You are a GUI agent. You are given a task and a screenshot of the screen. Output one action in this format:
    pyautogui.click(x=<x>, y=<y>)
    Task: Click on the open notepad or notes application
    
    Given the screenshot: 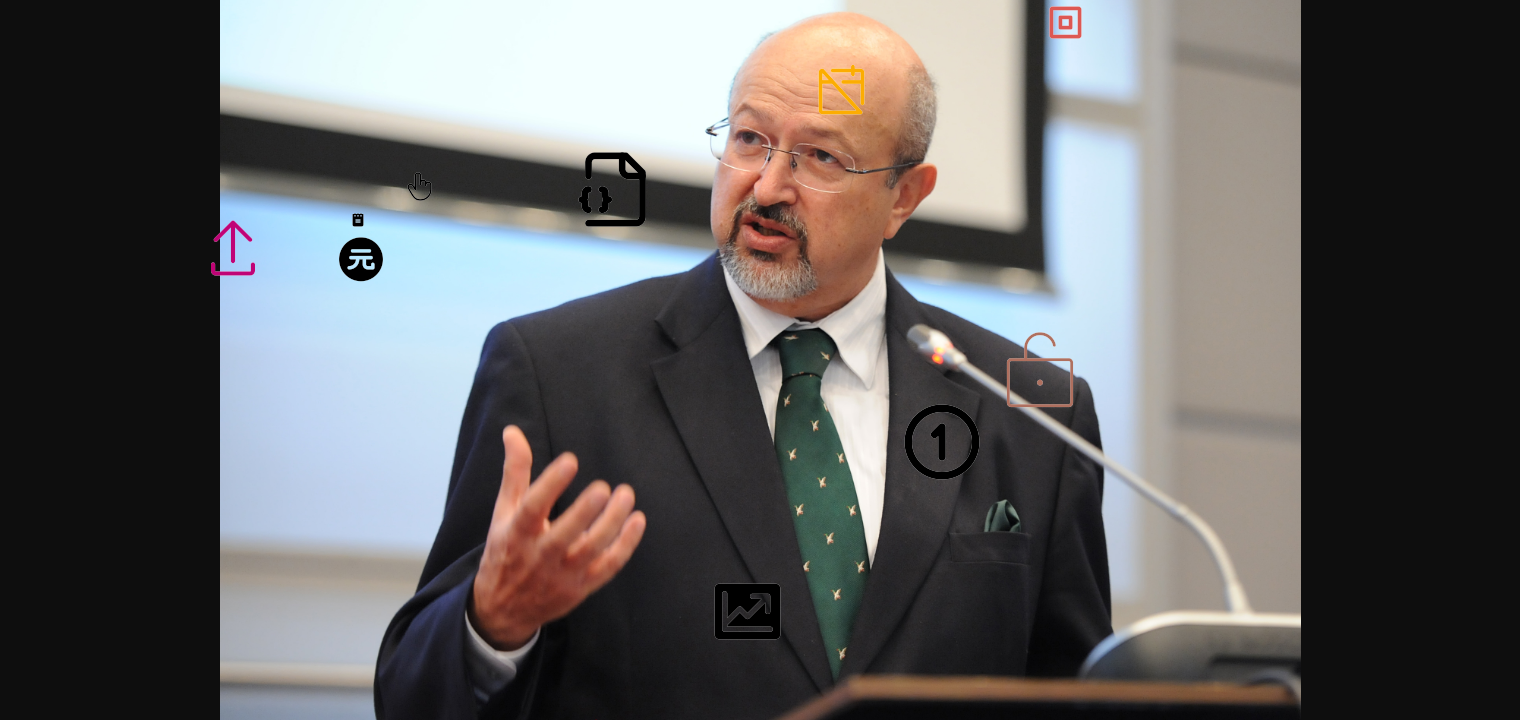 What is the action you would take?
    pyautogui.click(x=358, y=220)
    